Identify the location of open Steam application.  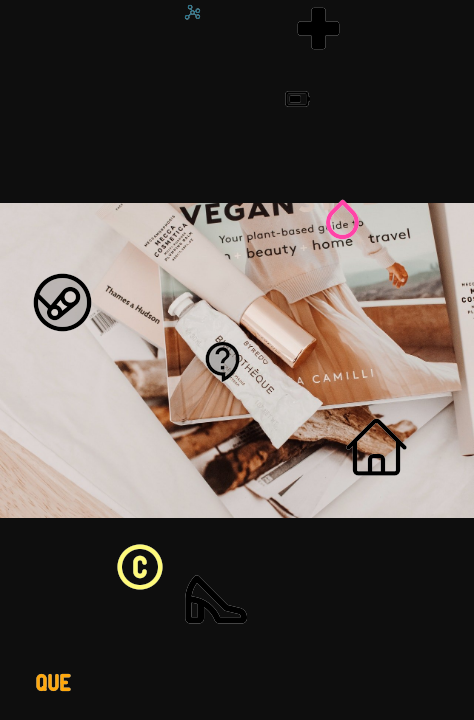
(62, 302).